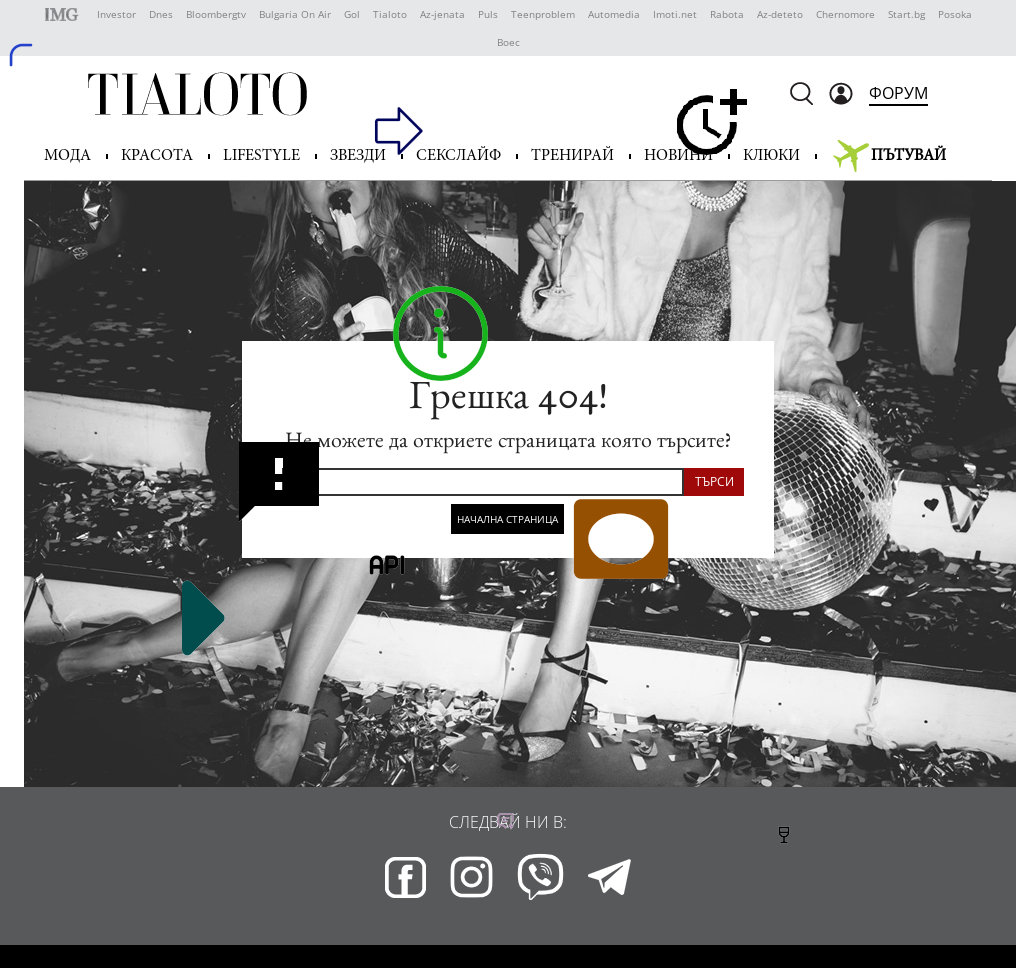 The image size is (1016, 968). Describe the element at coordinates (279, 482) in the screenshot. I see `submit feedback or report an issue` at that location.